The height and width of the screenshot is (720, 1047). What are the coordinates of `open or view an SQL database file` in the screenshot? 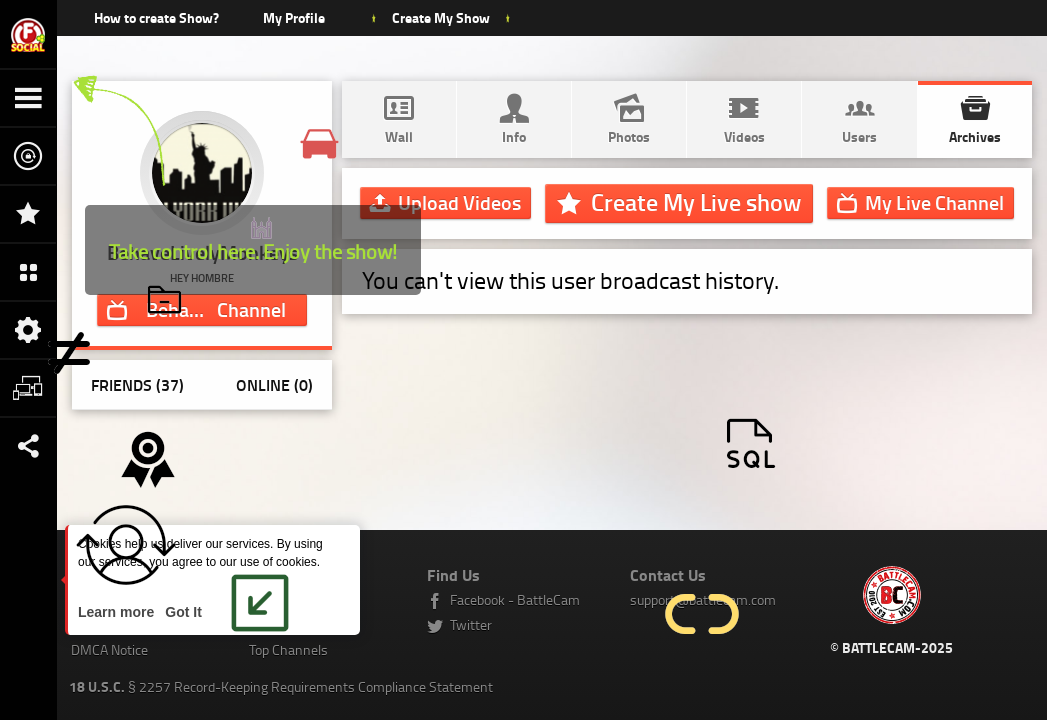 It's located at (749, 445).